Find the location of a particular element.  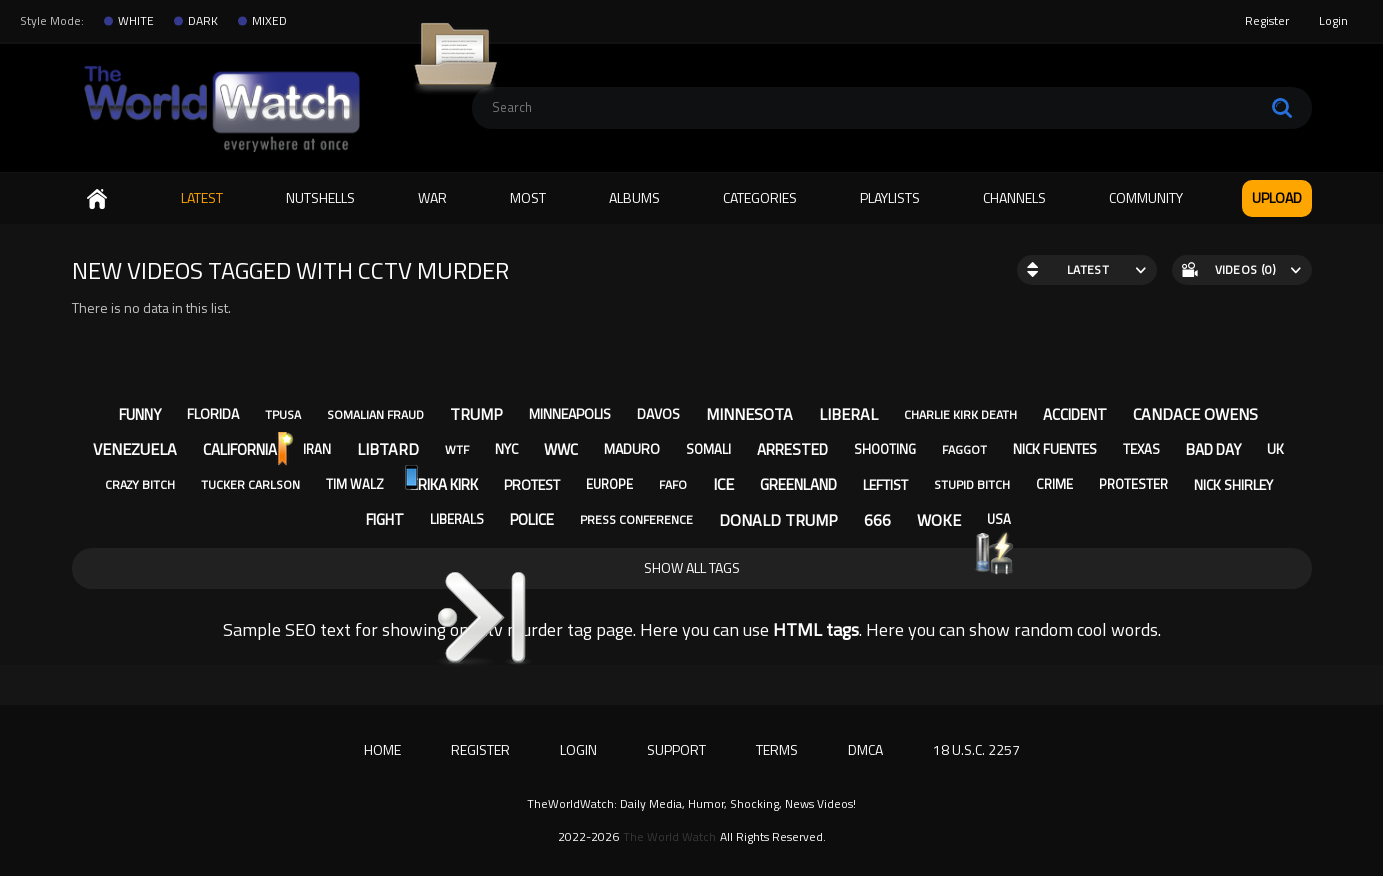

connected iPhone device is located at coordinates (411, 477).